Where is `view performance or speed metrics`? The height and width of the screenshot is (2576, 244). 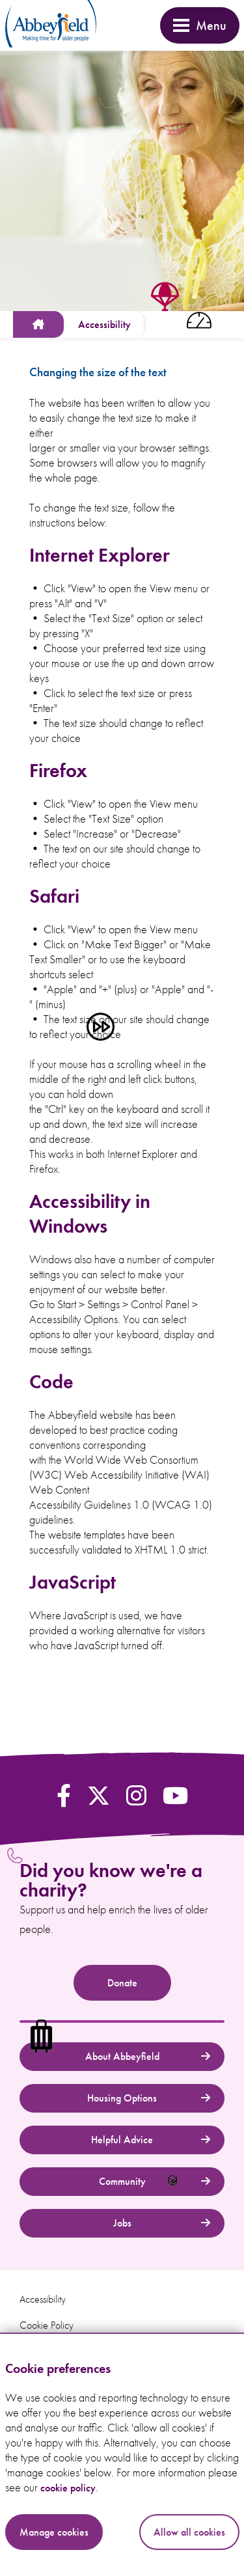 view performance or speed metrics is located at coordinates (199, 322).